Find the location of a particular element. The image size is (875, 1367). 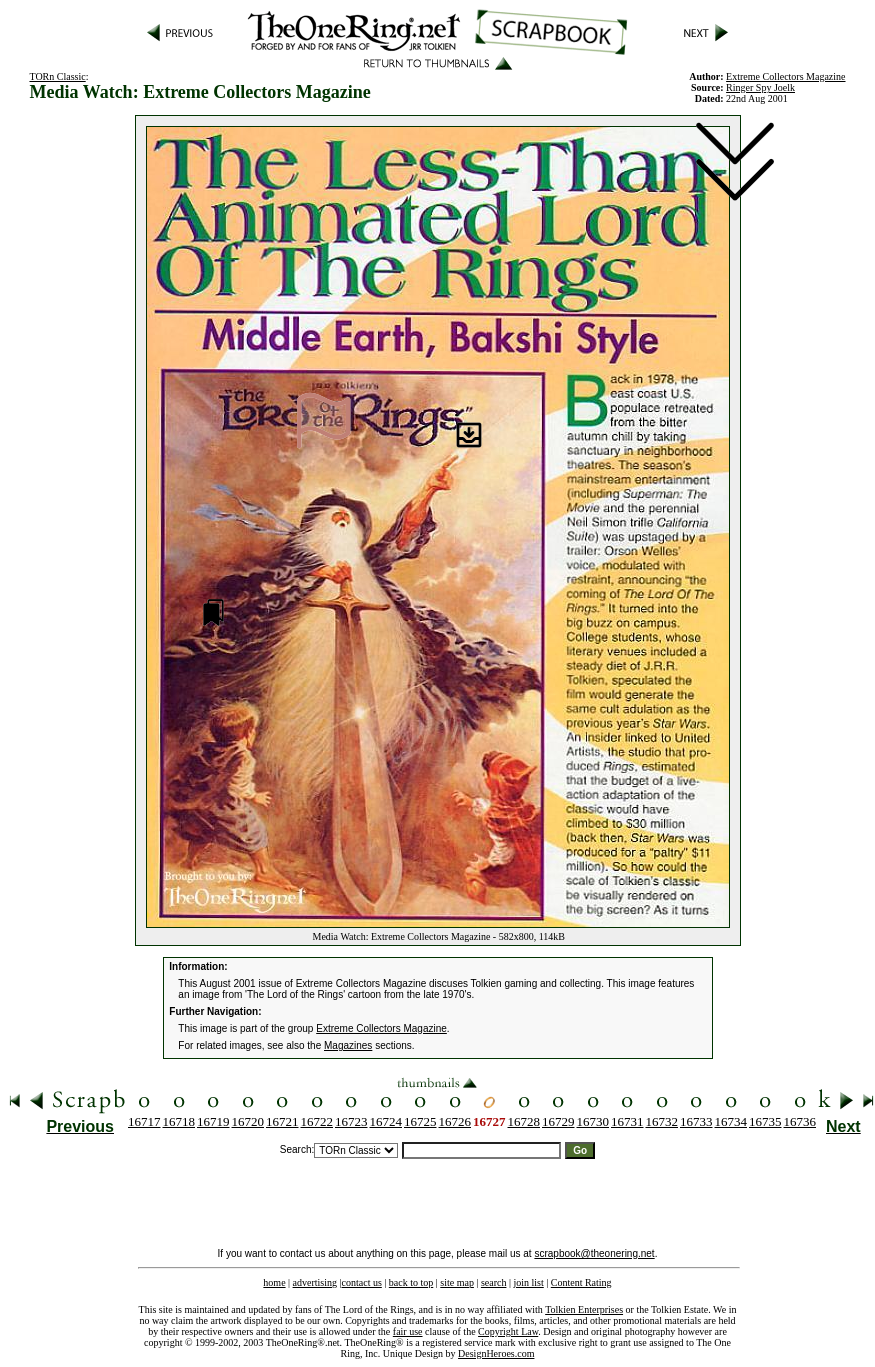

download file to inbox or tray is located at coordinates (469, 435).